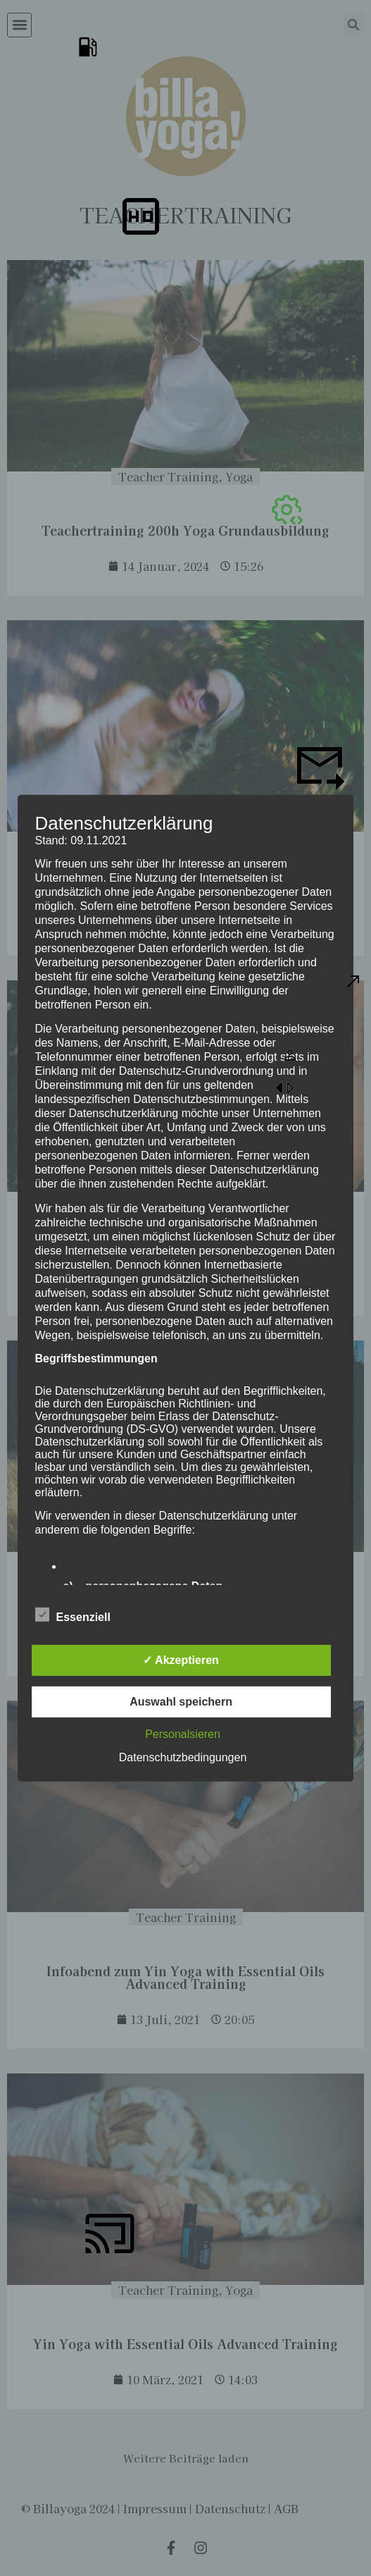 The height and width of the screenshot is (2576, 371). Describe the element at coordinates (353, 981) in the screenshot. I see `navigate to external link` at that location.